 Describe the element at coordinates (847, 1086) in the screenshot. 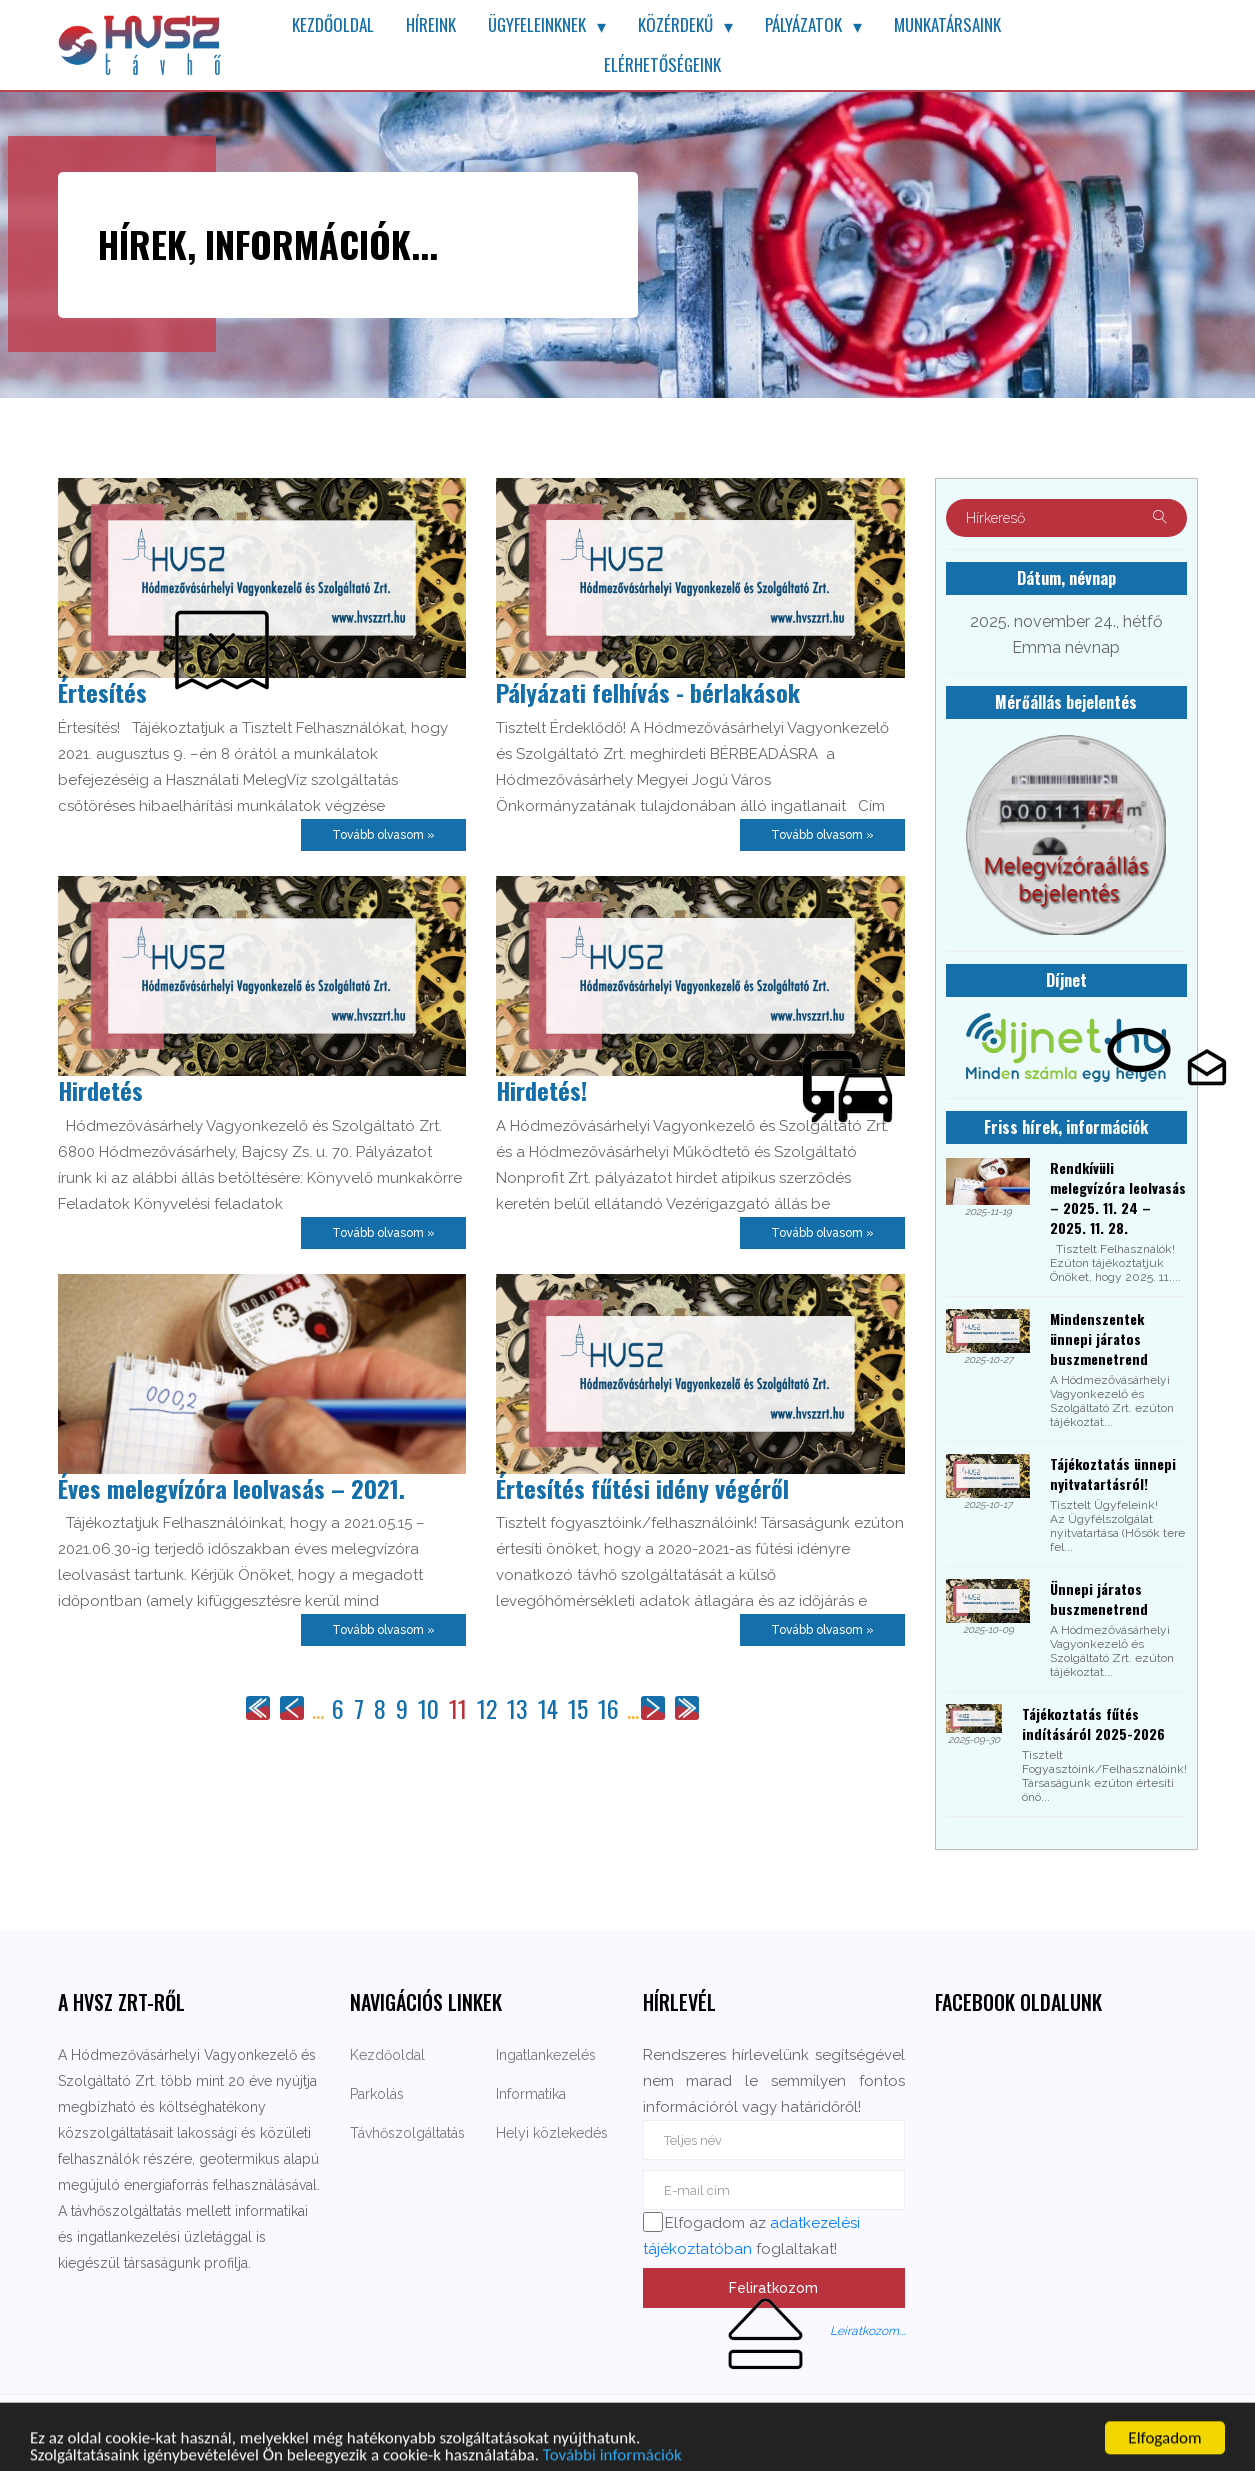

I see `view commute options and routes` at that location.